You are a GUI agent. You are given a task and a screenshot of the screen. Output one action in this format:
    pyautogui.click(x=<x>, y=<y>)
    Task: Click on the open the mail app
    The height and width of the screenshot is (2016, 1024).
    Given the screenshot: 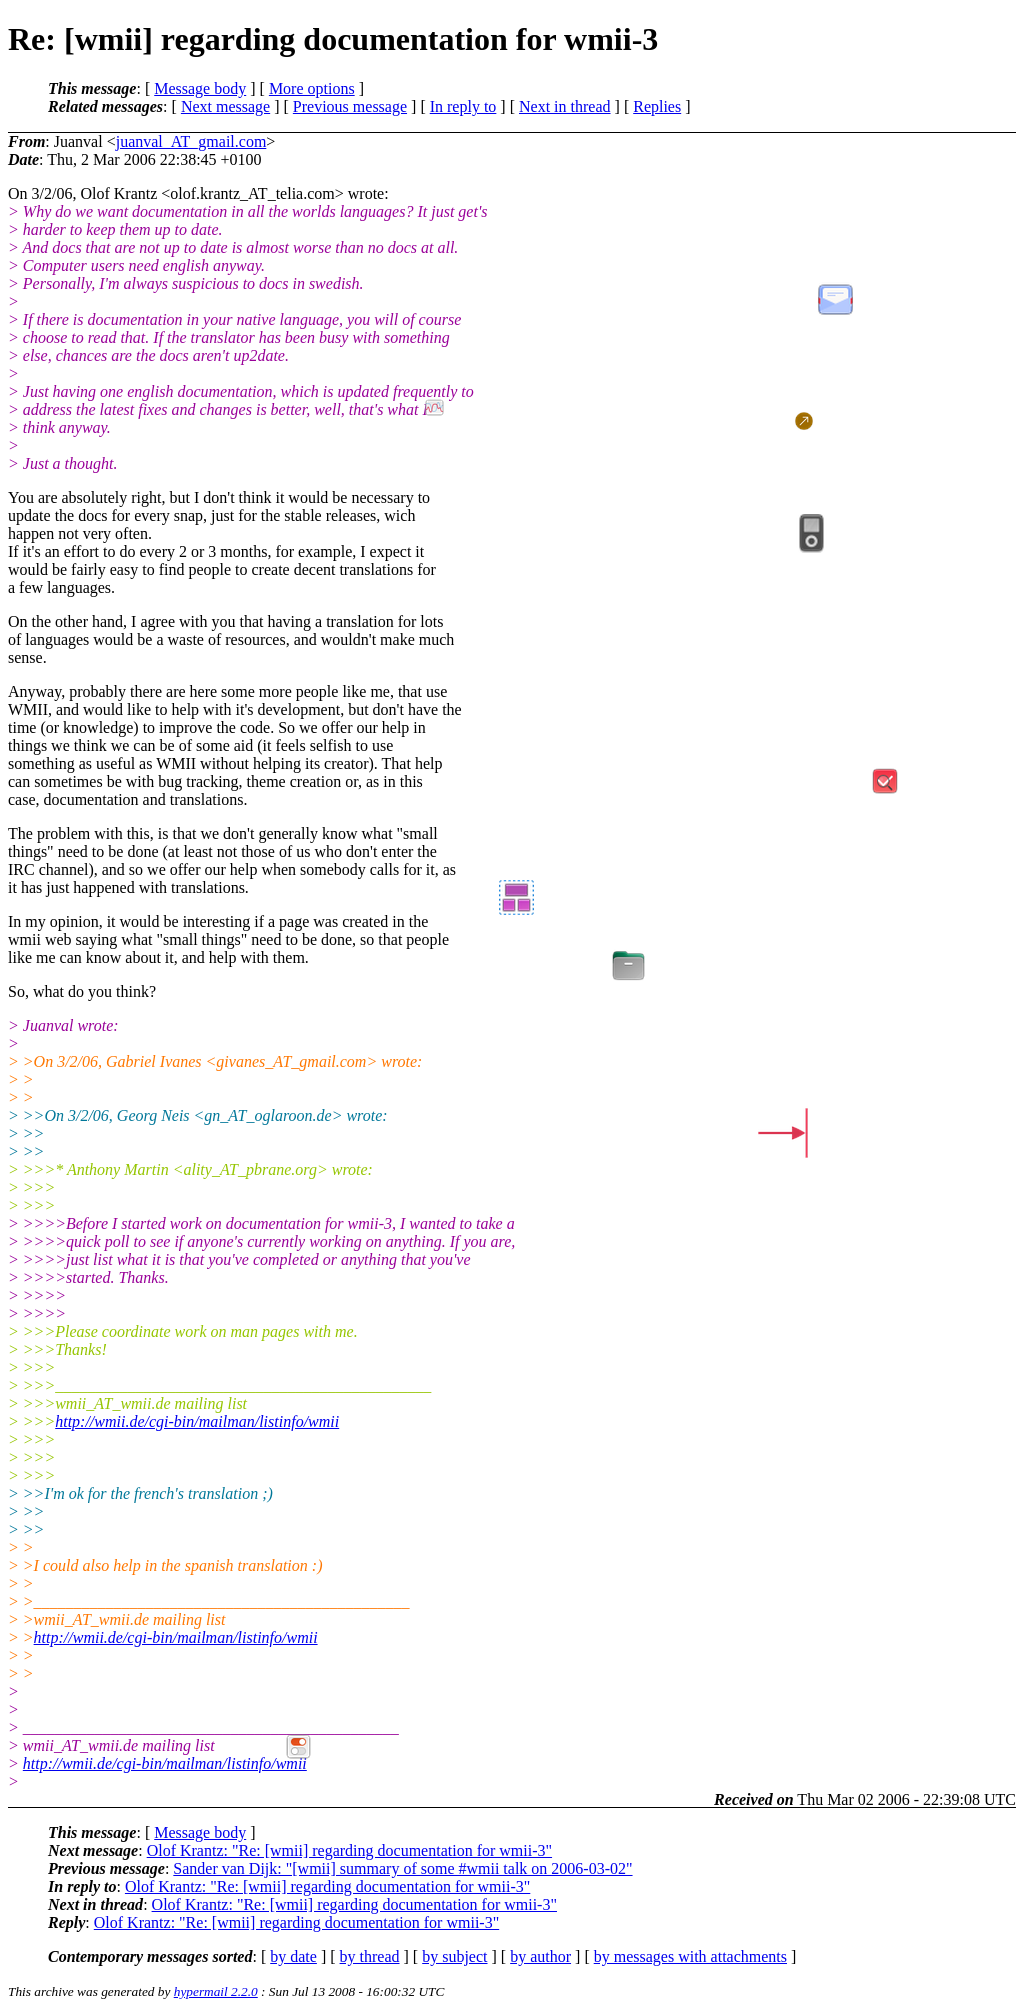 What is the action you would take?
    pyautogui.click(x=835, y=299)
    